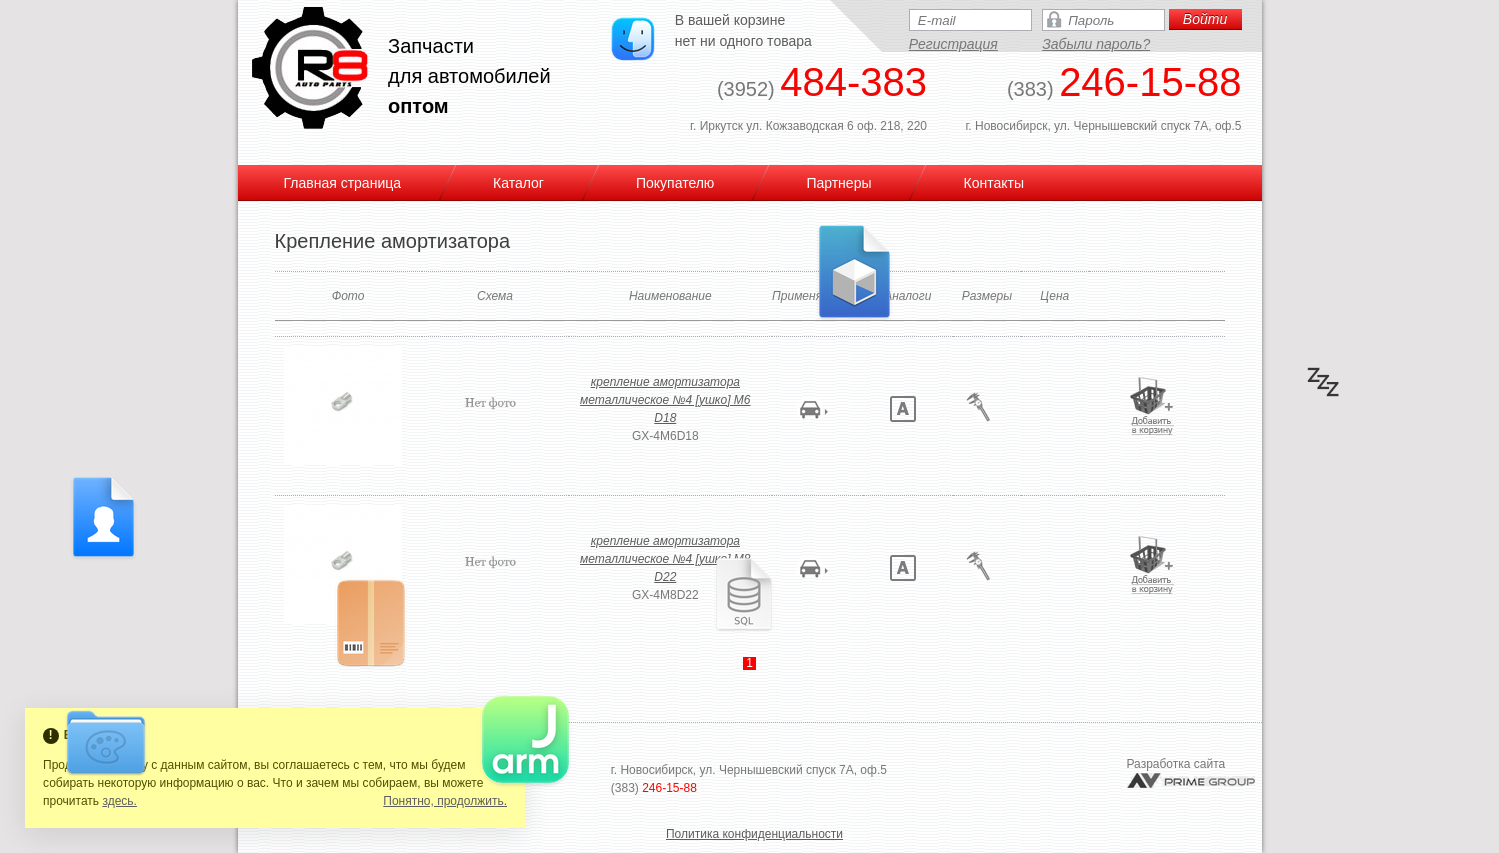 The width and height of the screenshot is (1499, 853). Describe the element at coordinates (371, 623) in the screenshot. I see `compressed or archived file type` at that location.